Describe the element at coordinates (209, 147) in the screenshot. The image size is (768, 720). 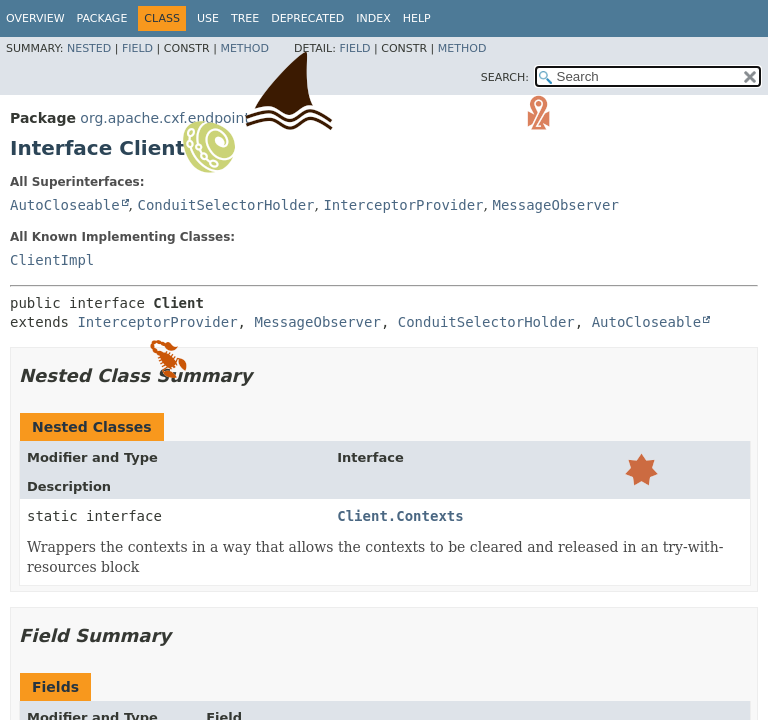
I see `decorative shell item in a crafting game` at that location.